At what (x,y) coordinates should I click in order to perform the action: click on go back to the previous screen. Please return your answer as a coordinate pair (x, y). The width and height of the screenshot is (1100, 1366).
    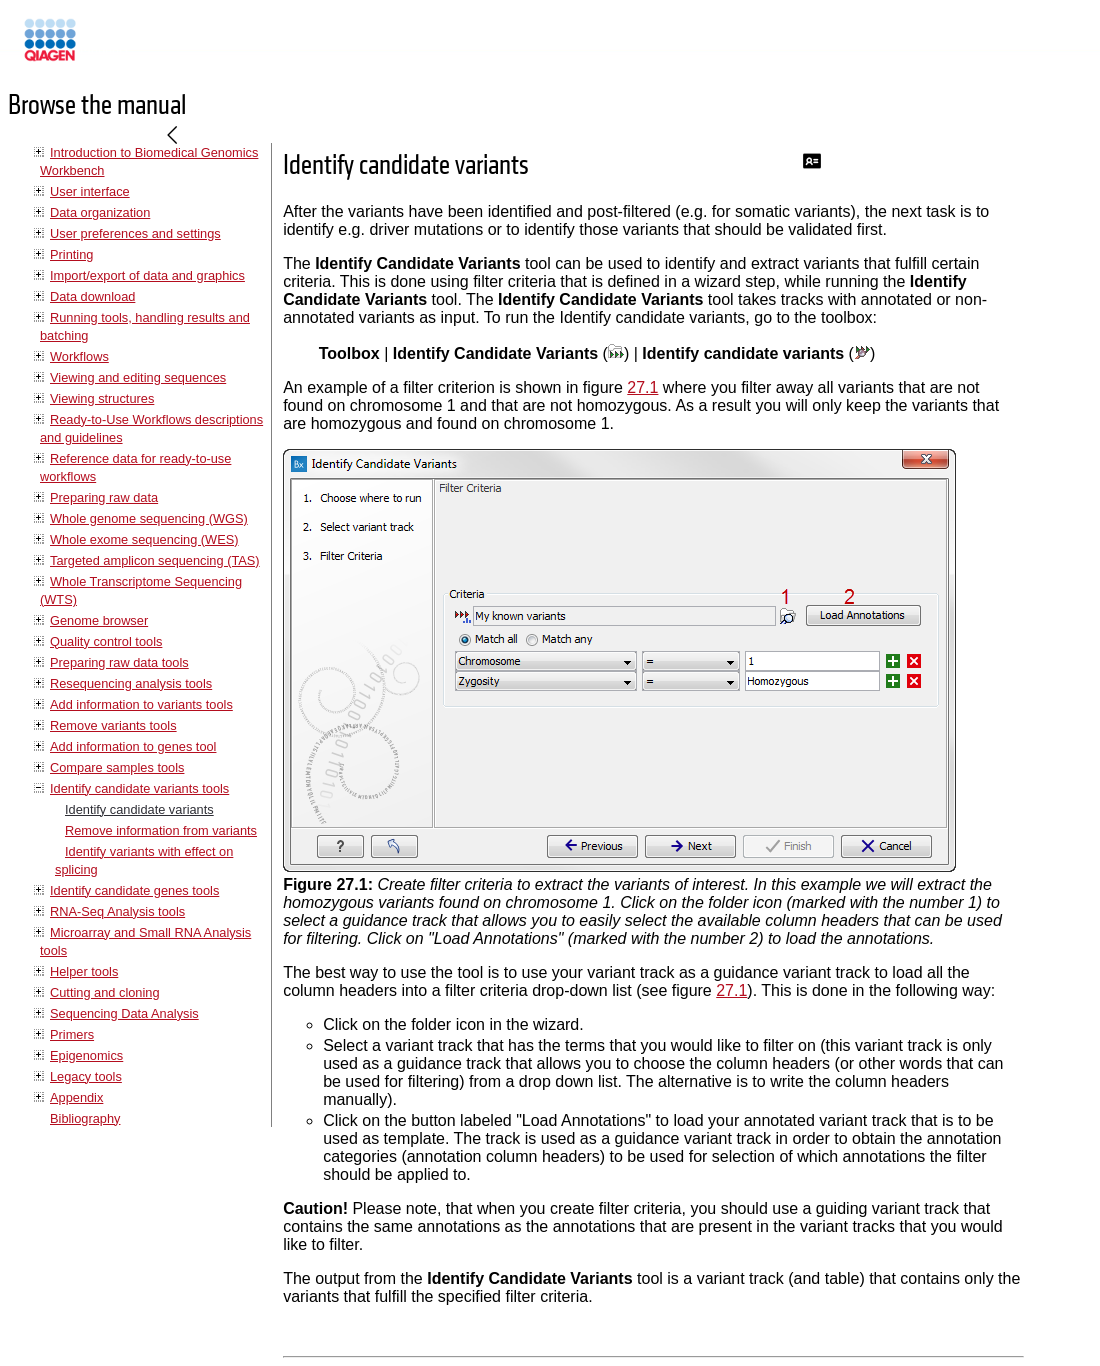
    Looking at the image, I should click on (173, 135).